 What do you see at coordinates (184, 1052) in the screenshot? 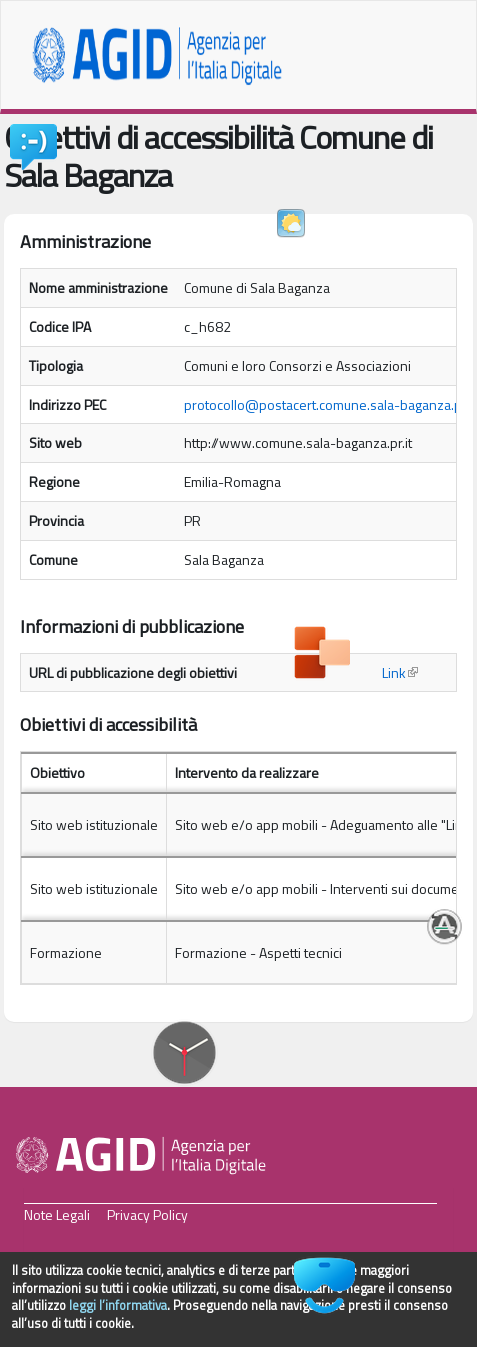
I see `open the clock app` at bounding box center [184, 1052].